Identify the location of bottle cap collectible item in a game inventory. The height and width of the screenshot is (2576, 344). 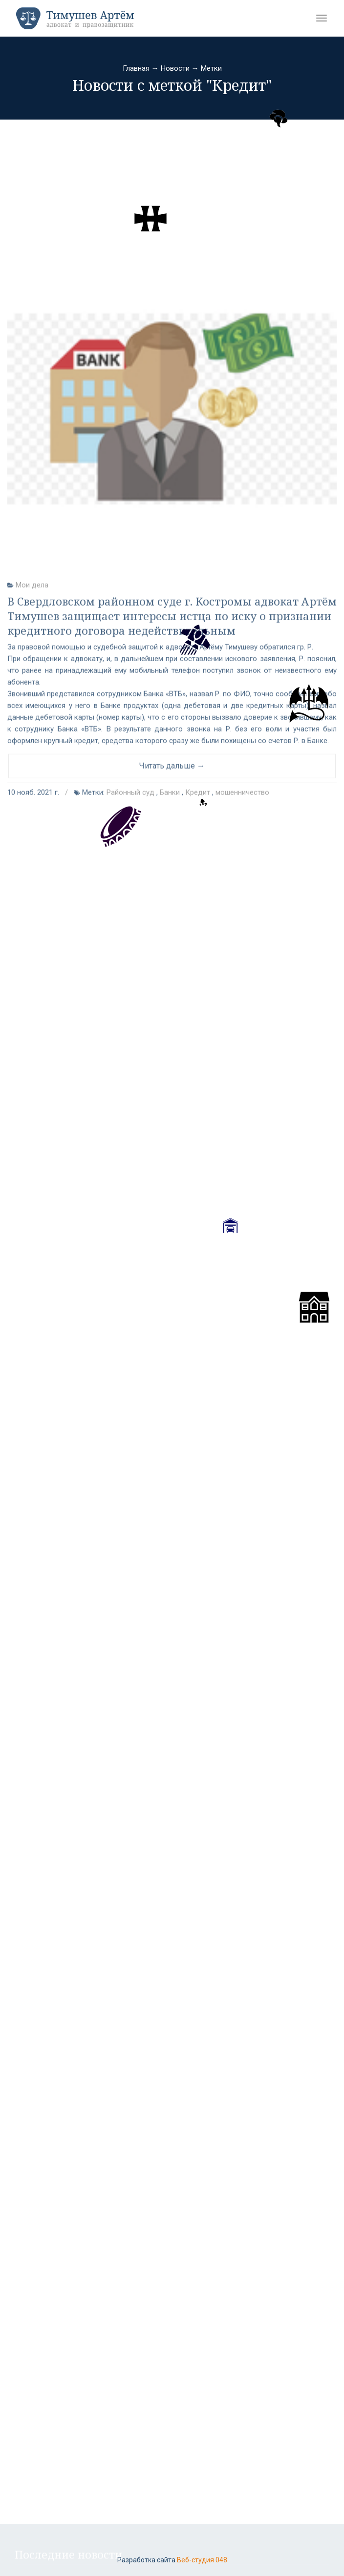
(121, 826).